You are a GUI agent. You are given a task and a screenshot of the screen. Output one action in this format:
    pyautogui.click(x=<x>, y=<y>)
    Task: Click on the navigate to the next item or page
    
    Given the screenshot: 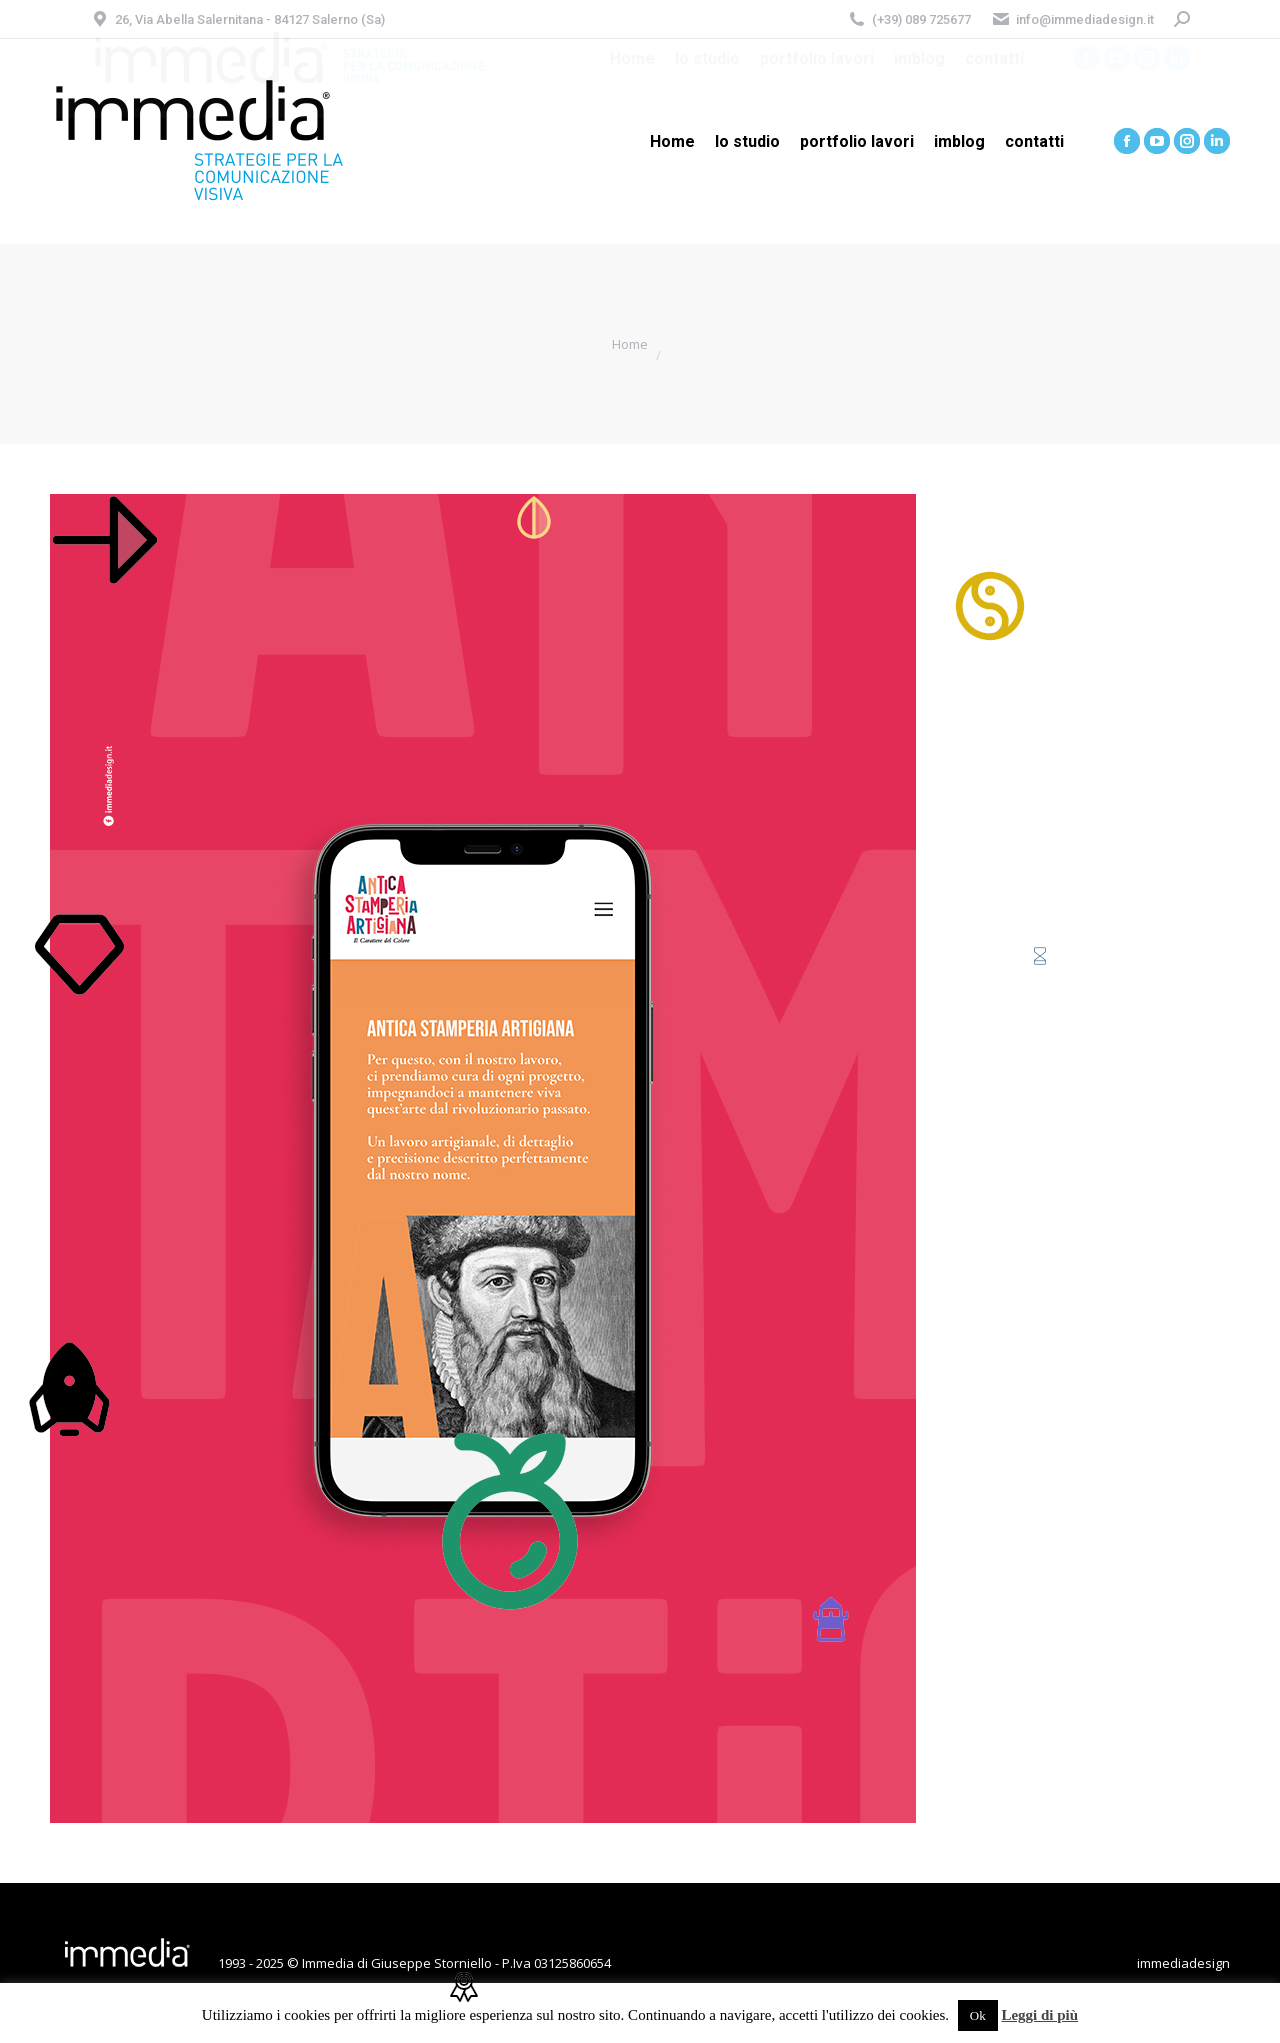 What is the action you would take?
    pyautogui.click(x=105, y=540)
    